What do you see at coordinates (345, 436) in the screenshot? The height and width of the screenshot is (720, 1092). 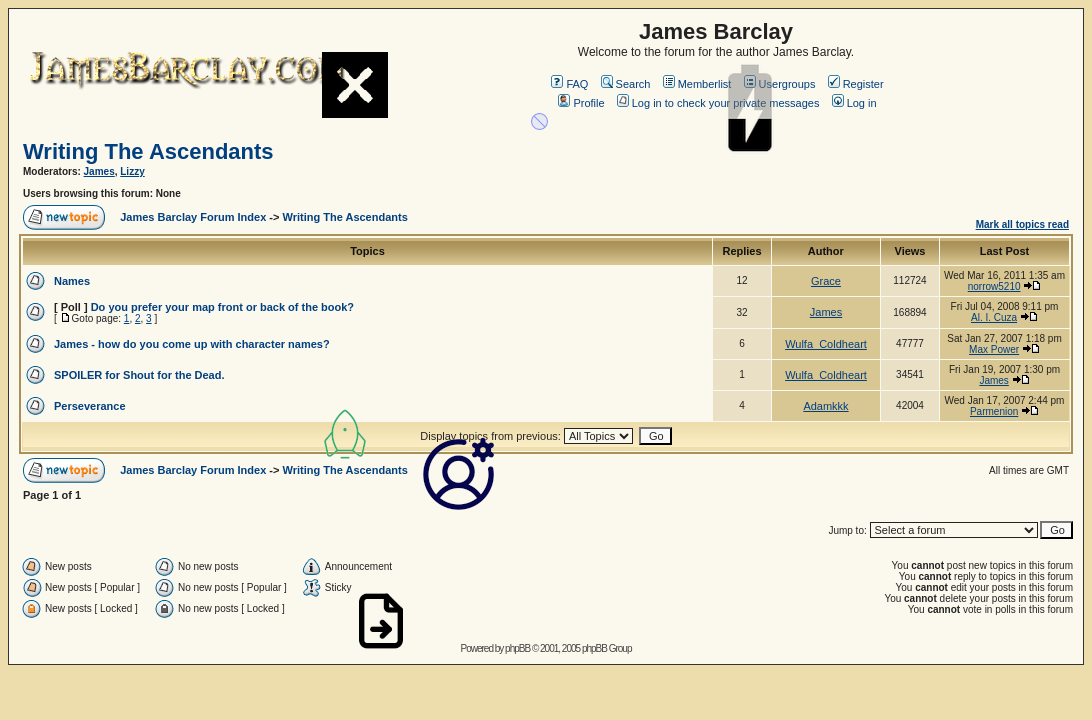 I see `launch or deploy an application` at bounding box center [345, 436].